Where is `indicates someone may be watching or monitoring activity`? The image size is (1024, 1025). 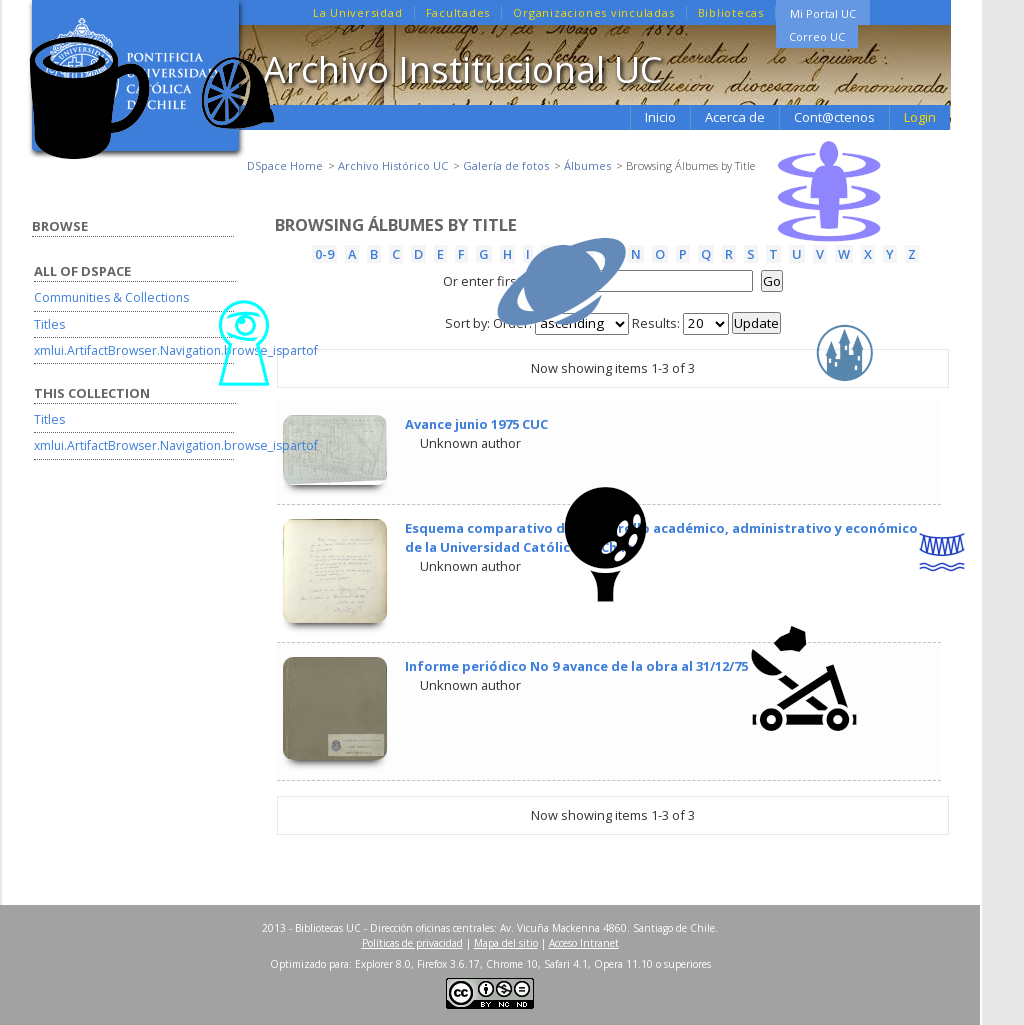
indicates someone may be watching or monitoring activity is located at coordinates (244, 343).